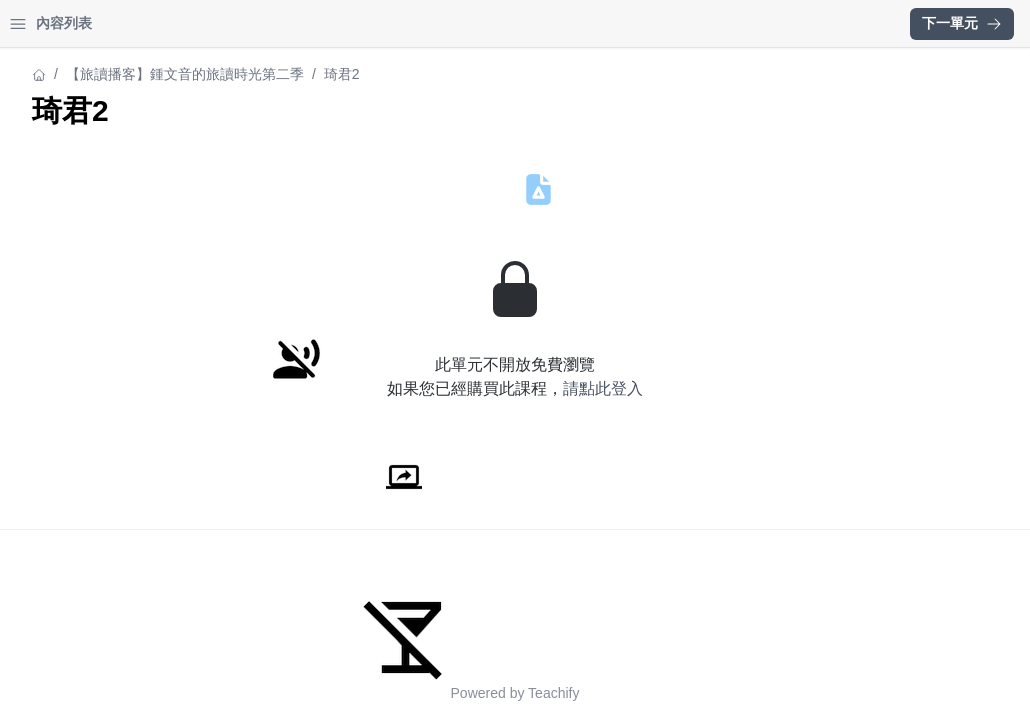  I want to click on mute voice narration or screen reader, so click(296, 359).